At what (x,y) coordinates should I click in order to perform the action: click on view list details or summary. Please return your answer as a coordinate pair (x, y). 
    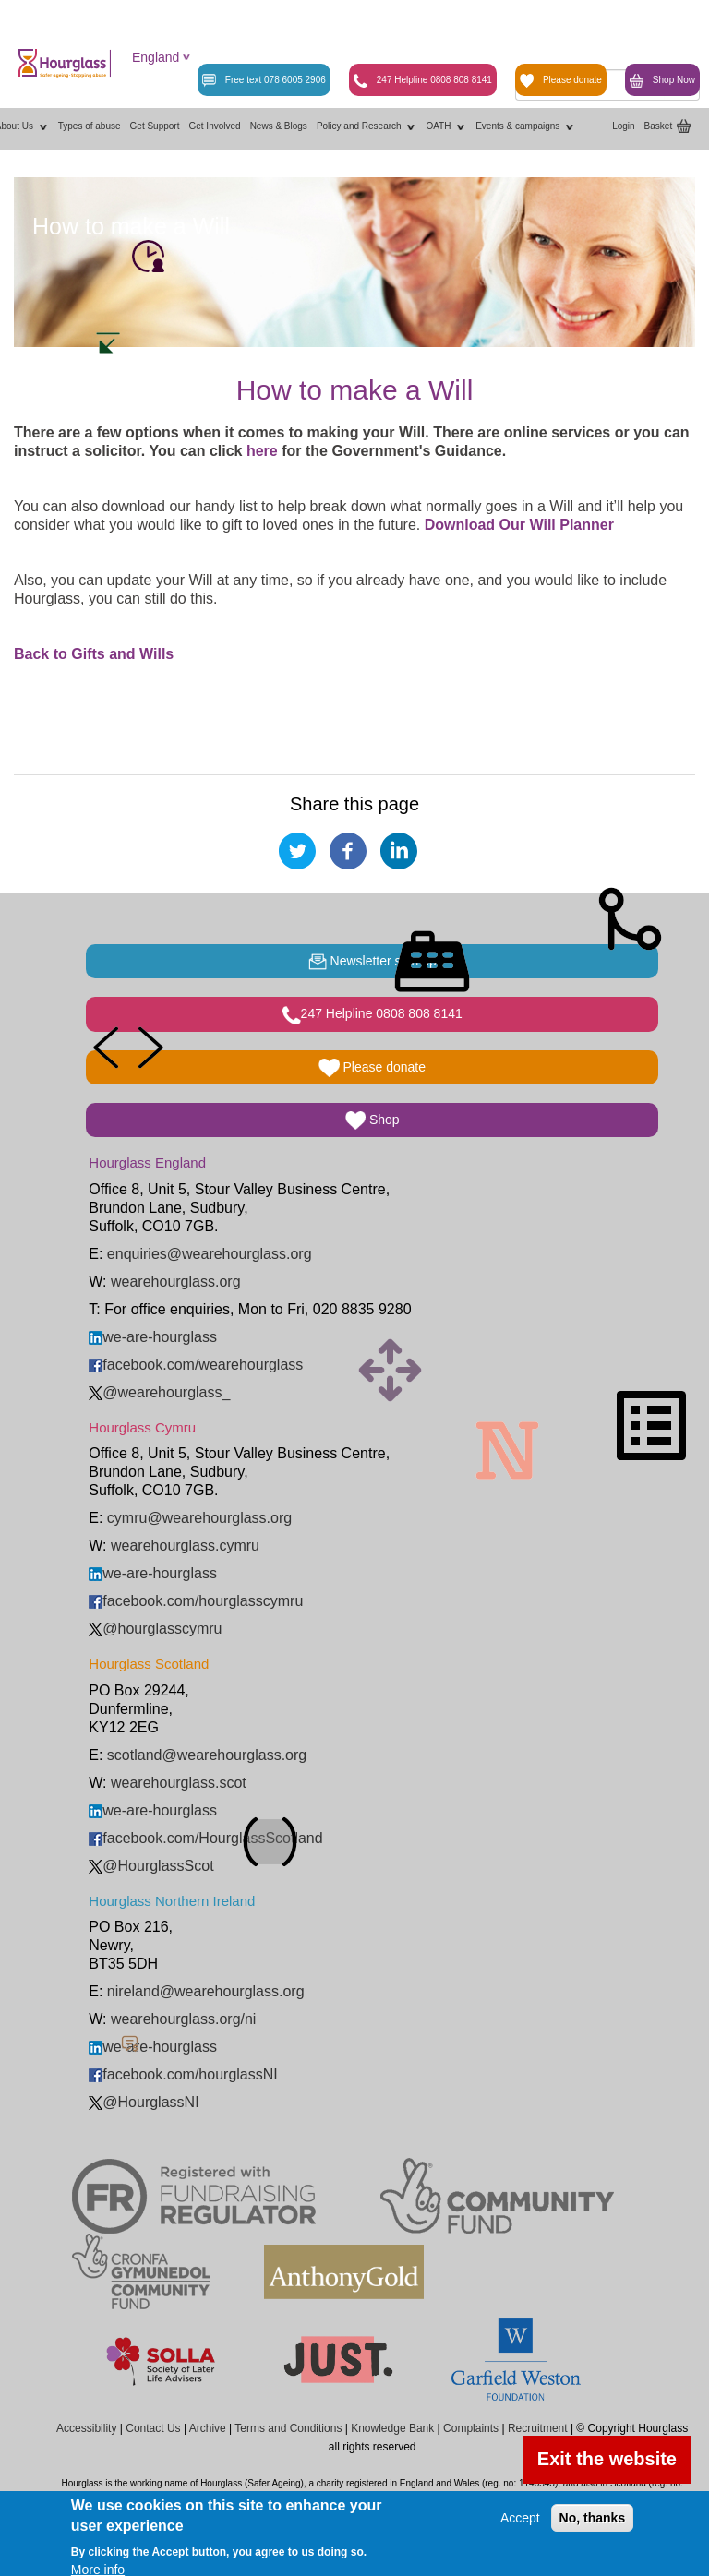
    Looking at the image, I should click on (651, 1425).